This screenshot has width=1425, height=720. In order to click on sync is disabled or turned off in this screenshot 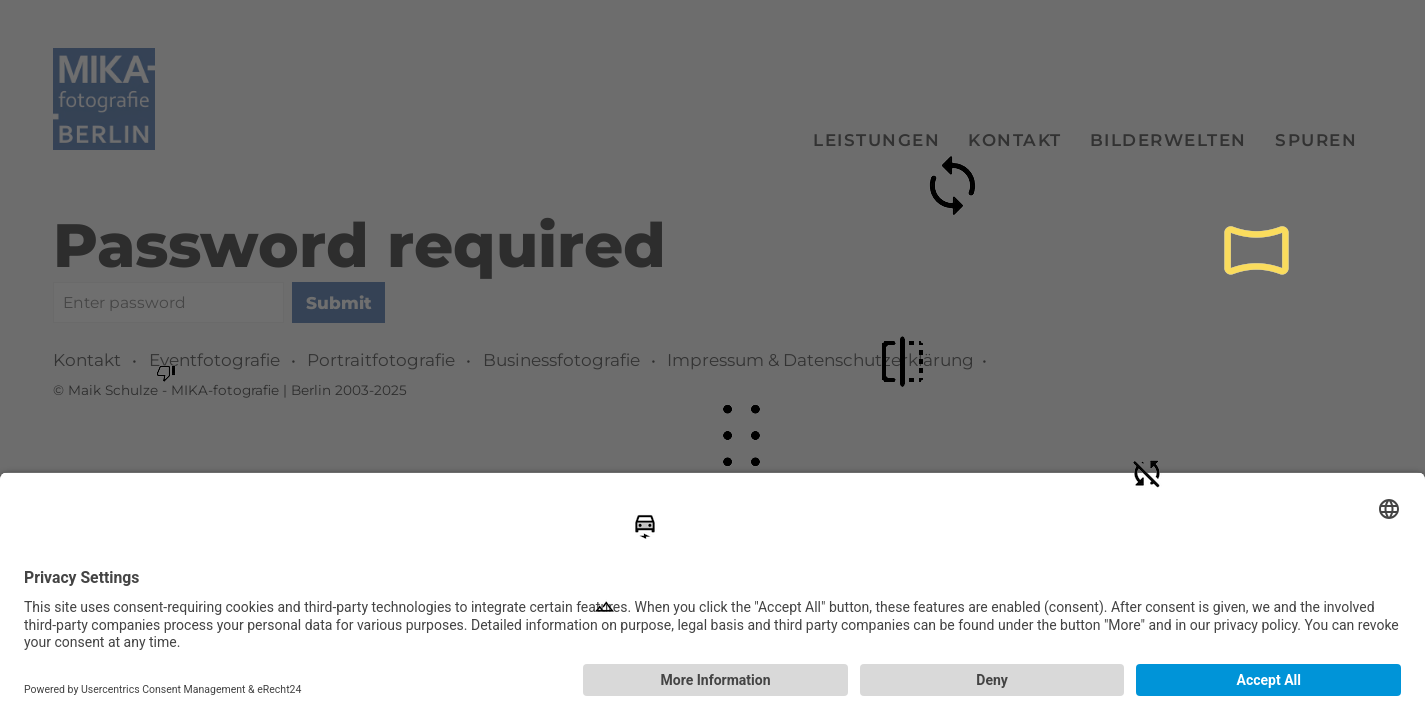, I will do `click(1147, 473)`.